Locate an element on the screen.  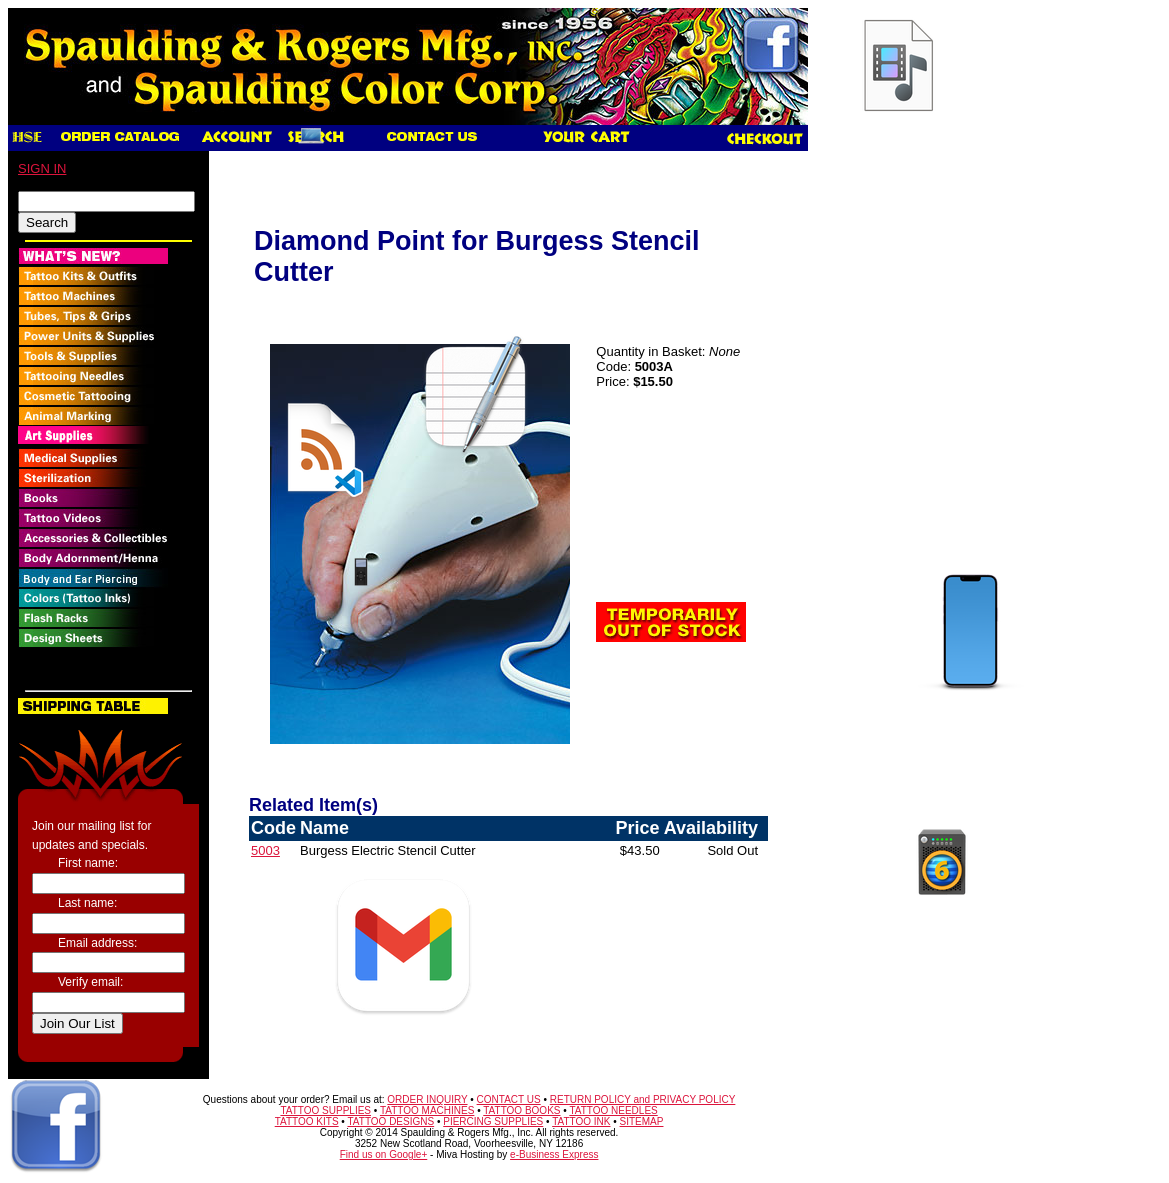
access RAID 6 storage configuration is located at coordinates (942, 862).